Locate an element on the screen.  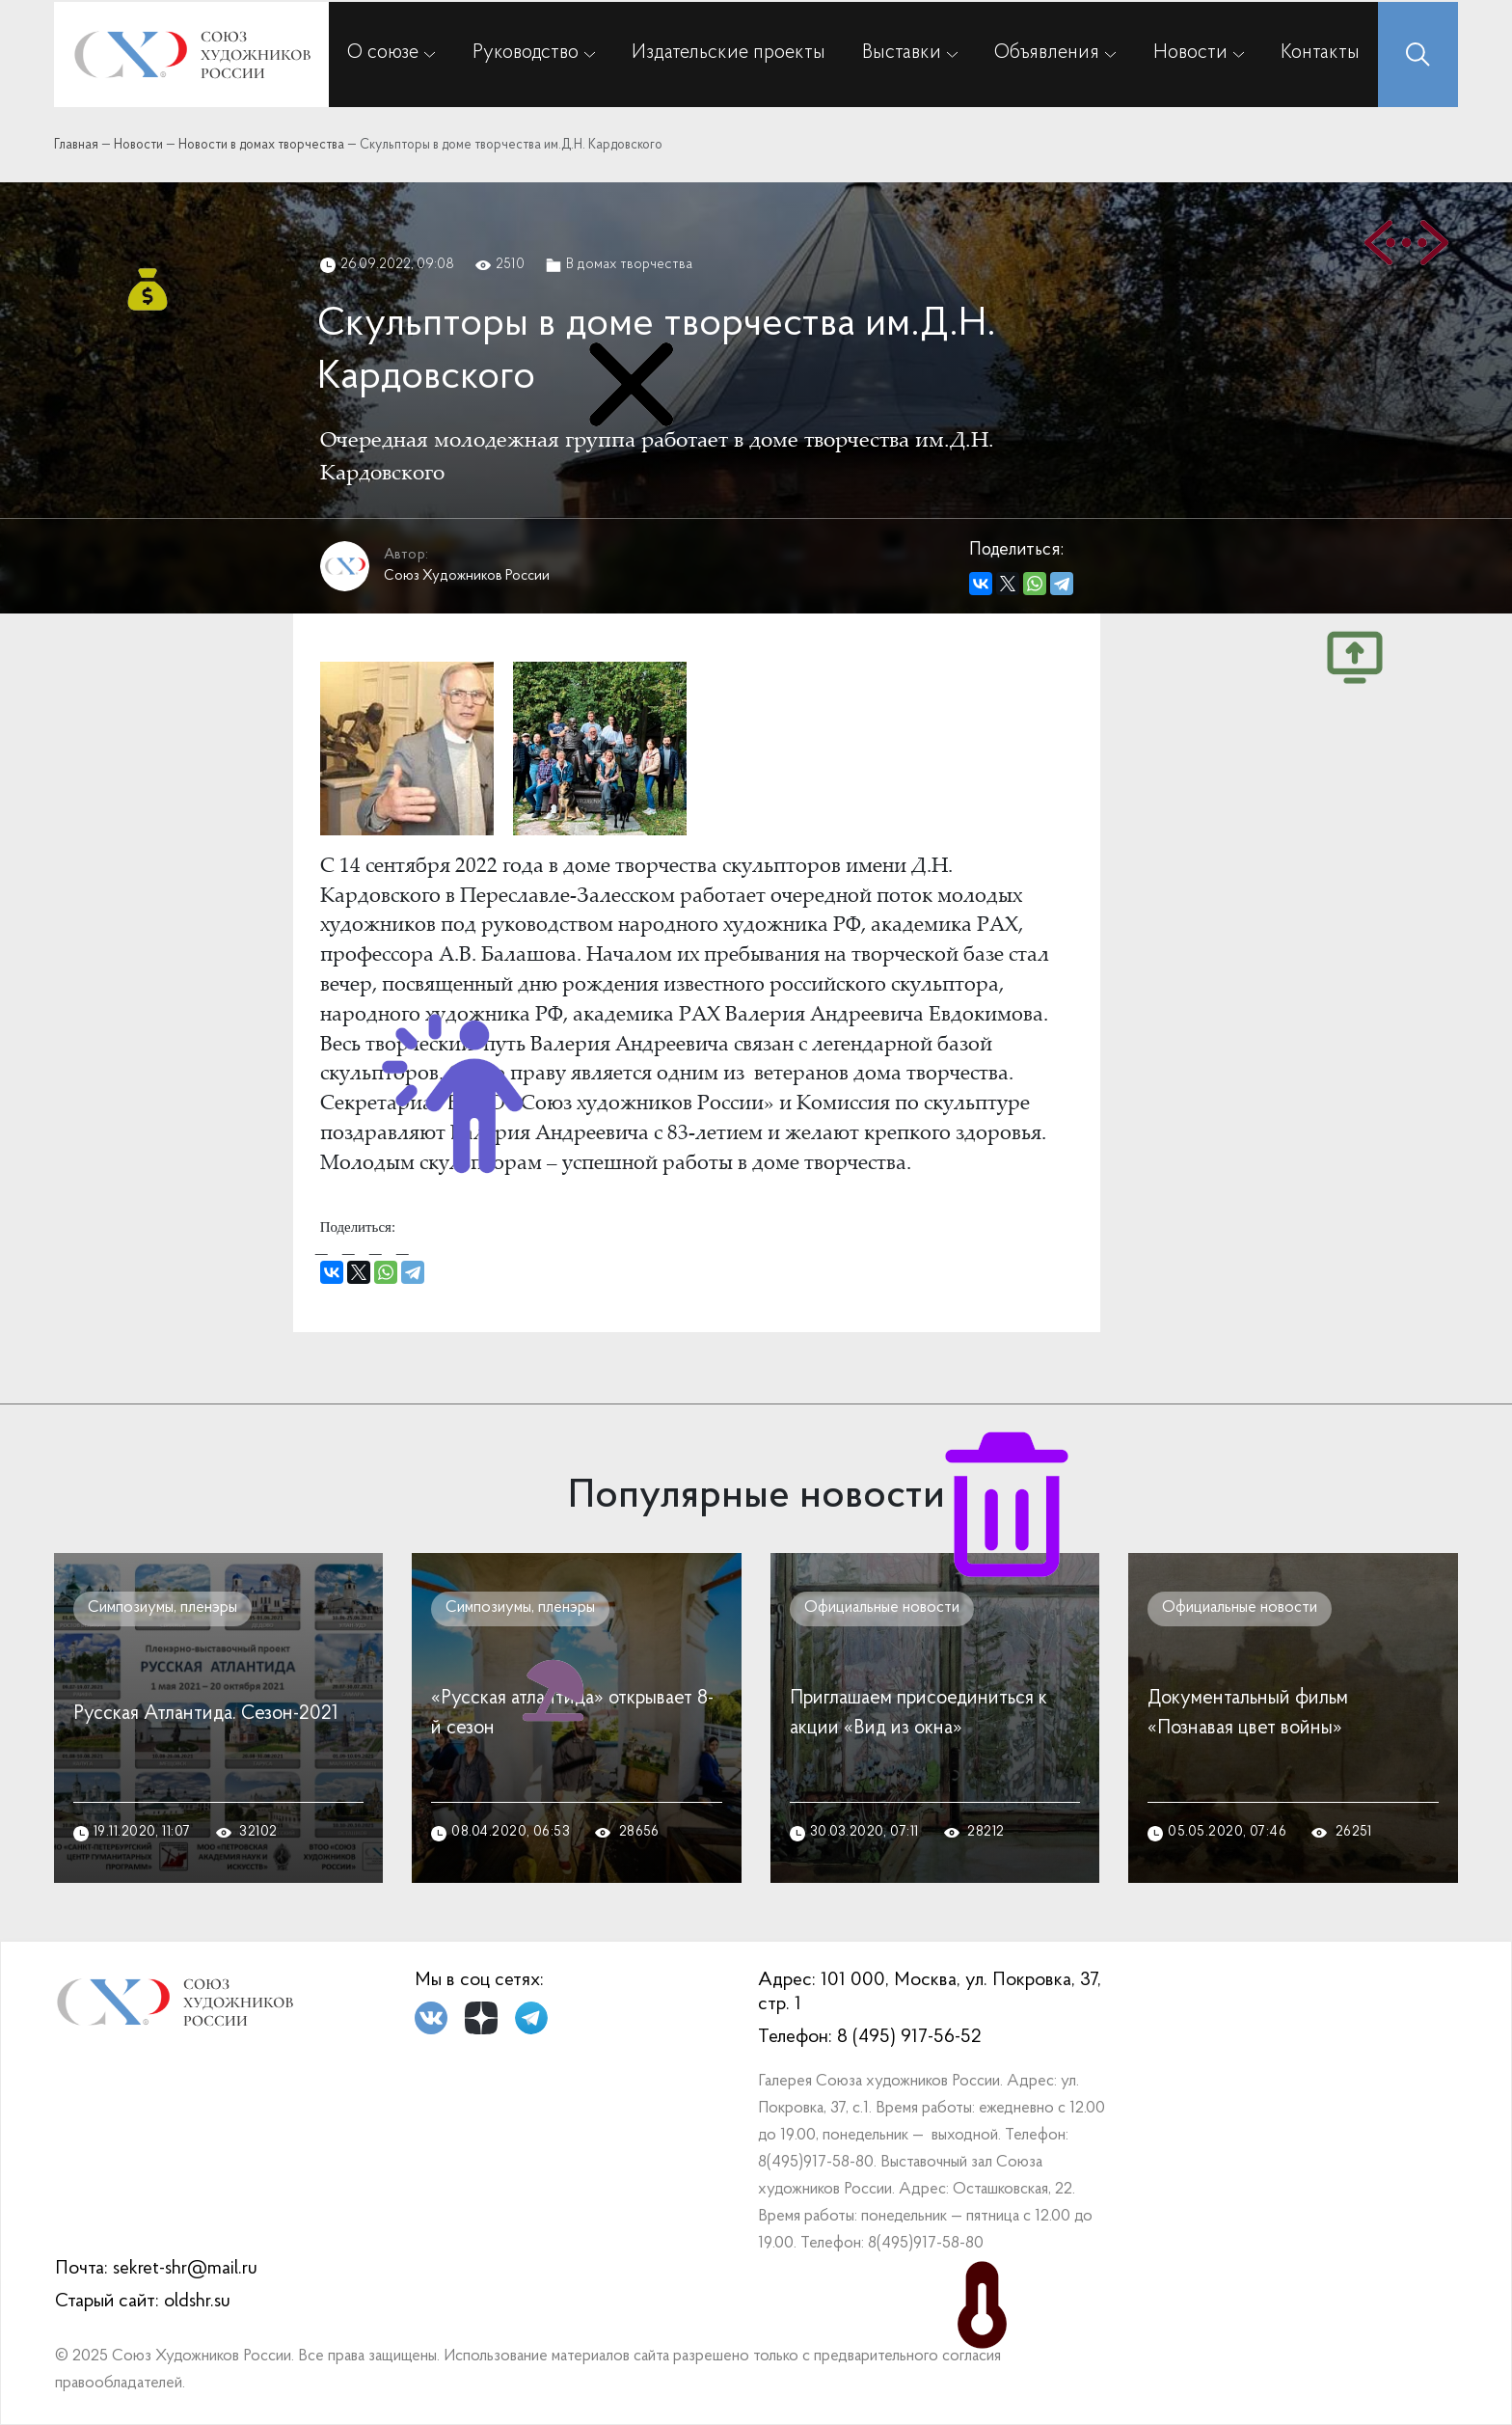
close a window or dialog is located at coordinates (631, 384).